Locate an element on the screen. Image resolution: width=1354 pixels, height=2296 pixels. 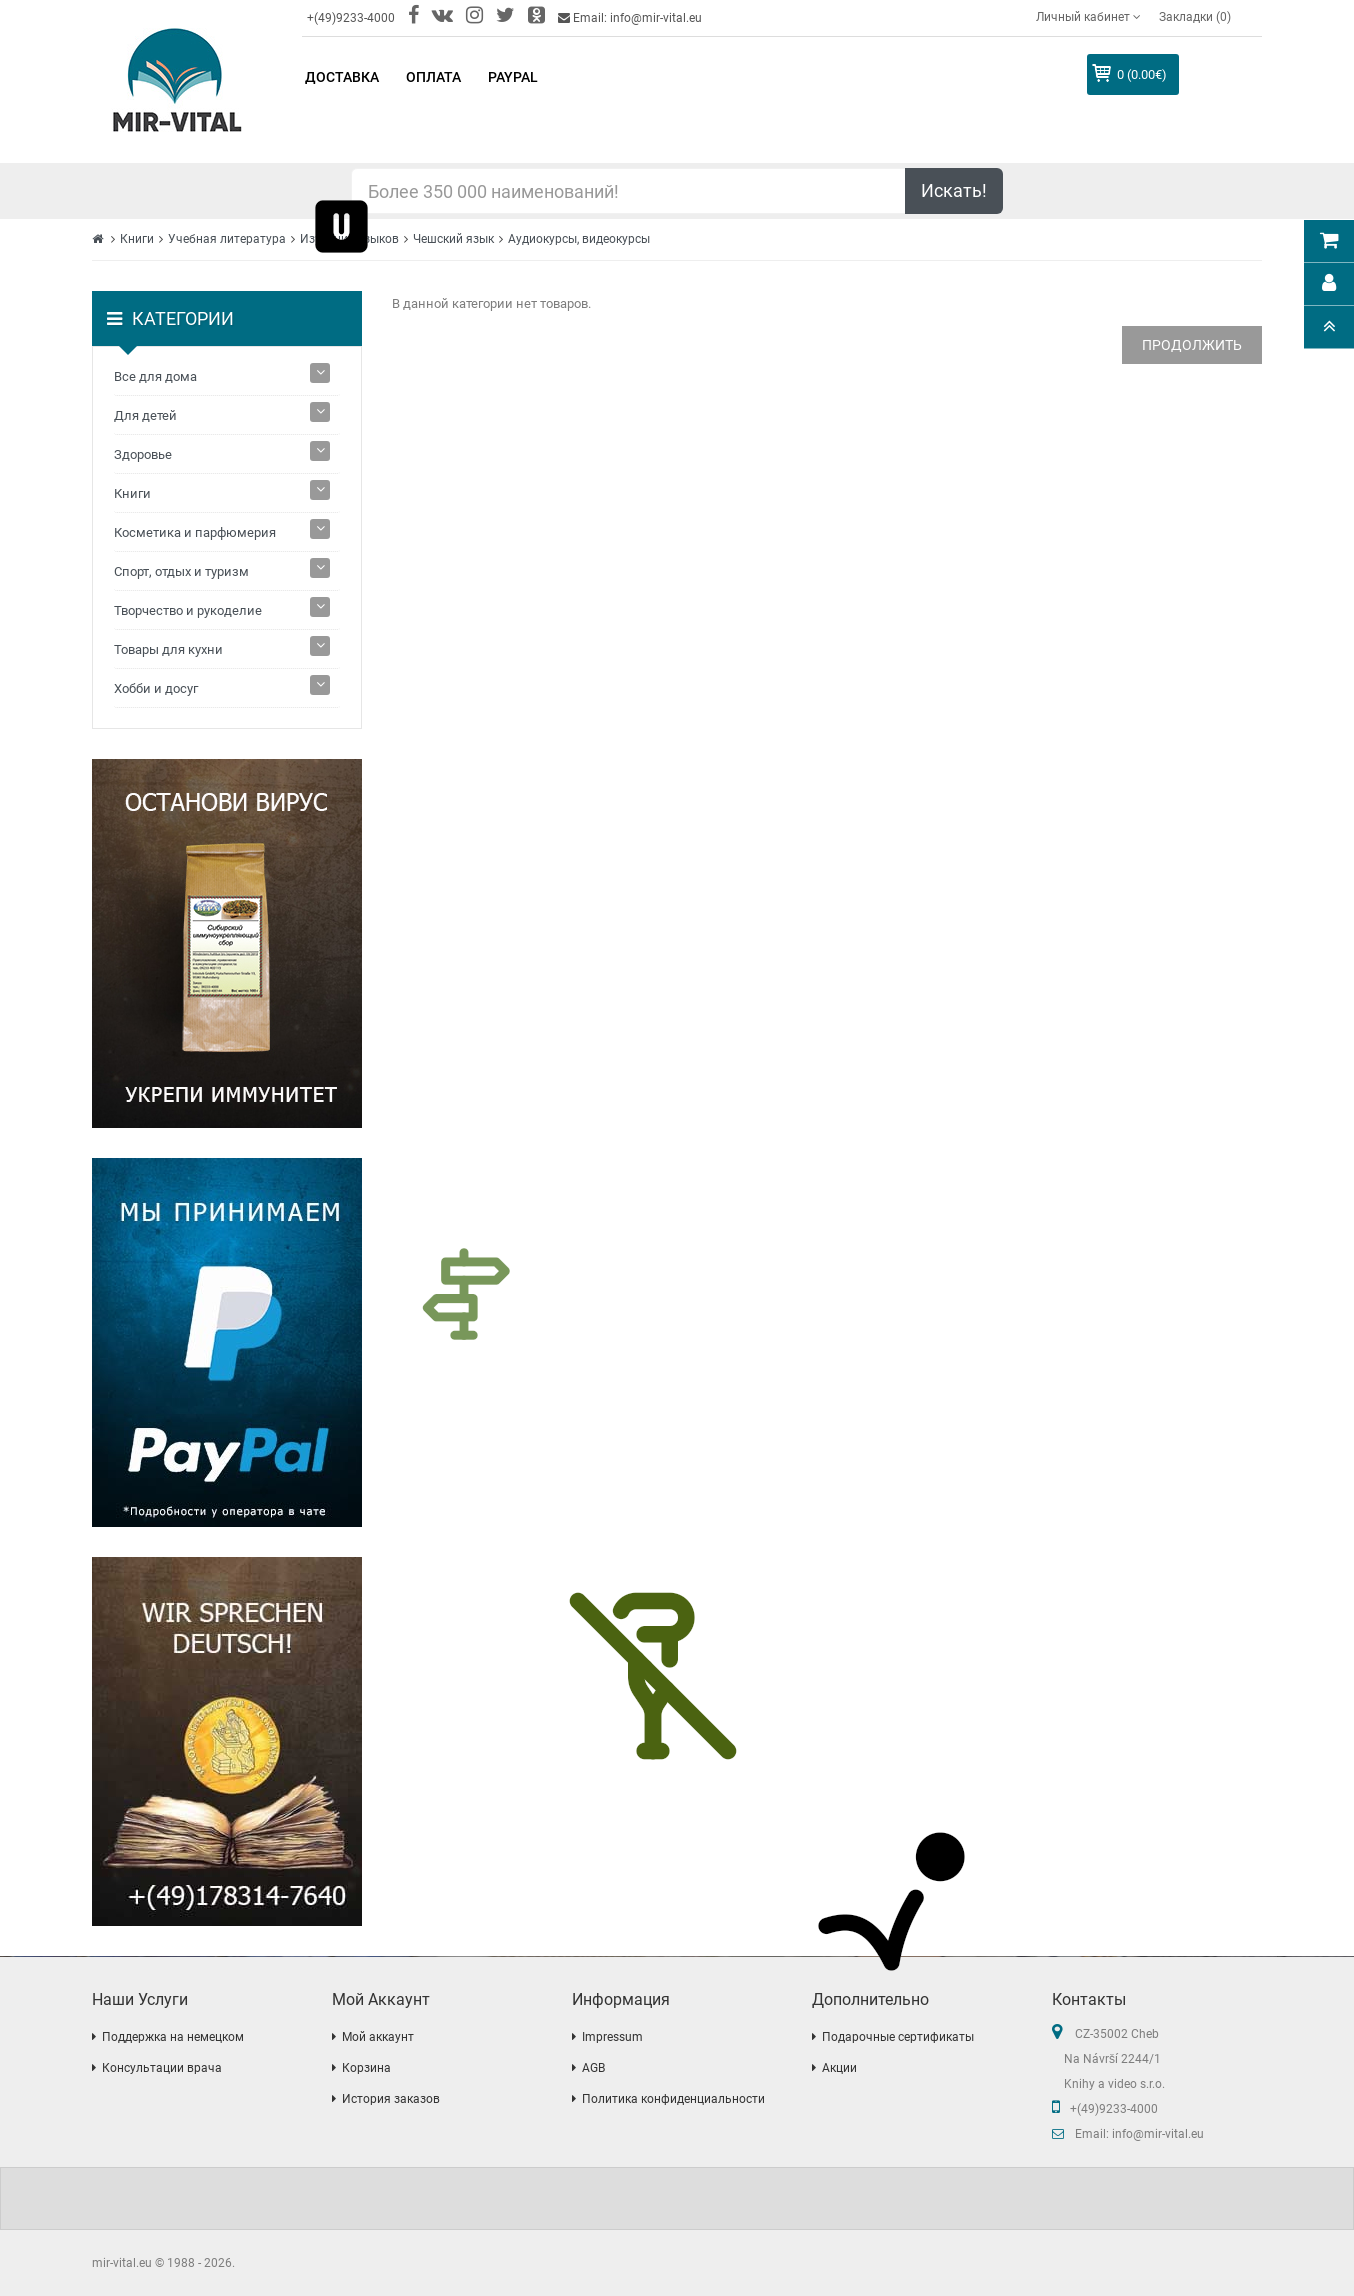
indicates an item or option starting with the letter U is located at coordinates (341, 226).